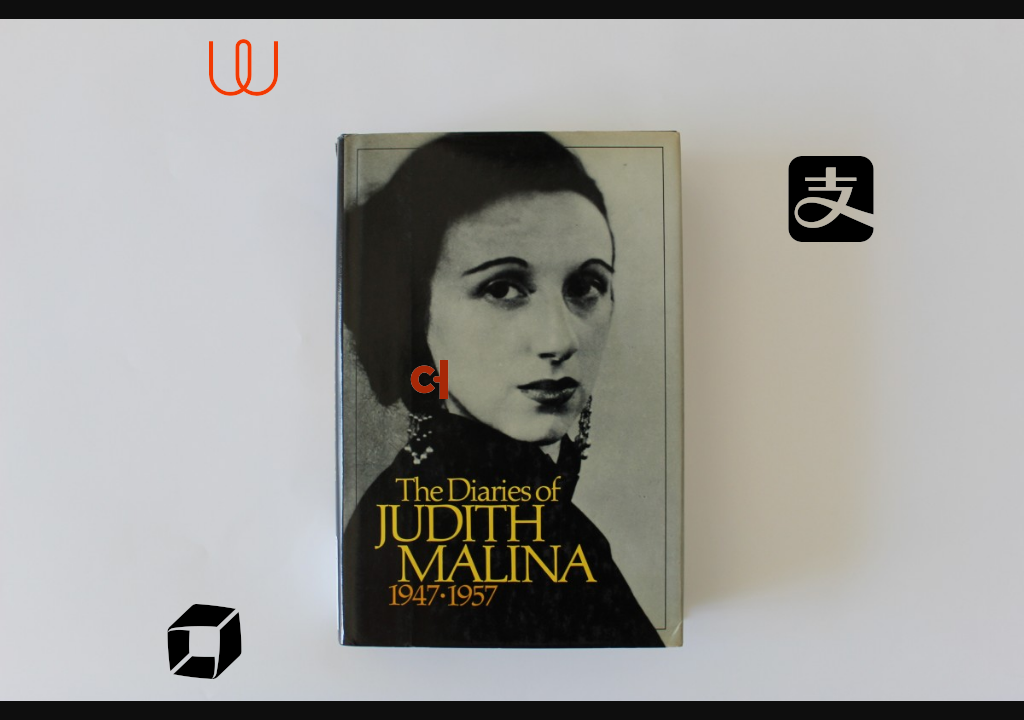  I want to click on dynatrace application or service integration, so click(204, 641).